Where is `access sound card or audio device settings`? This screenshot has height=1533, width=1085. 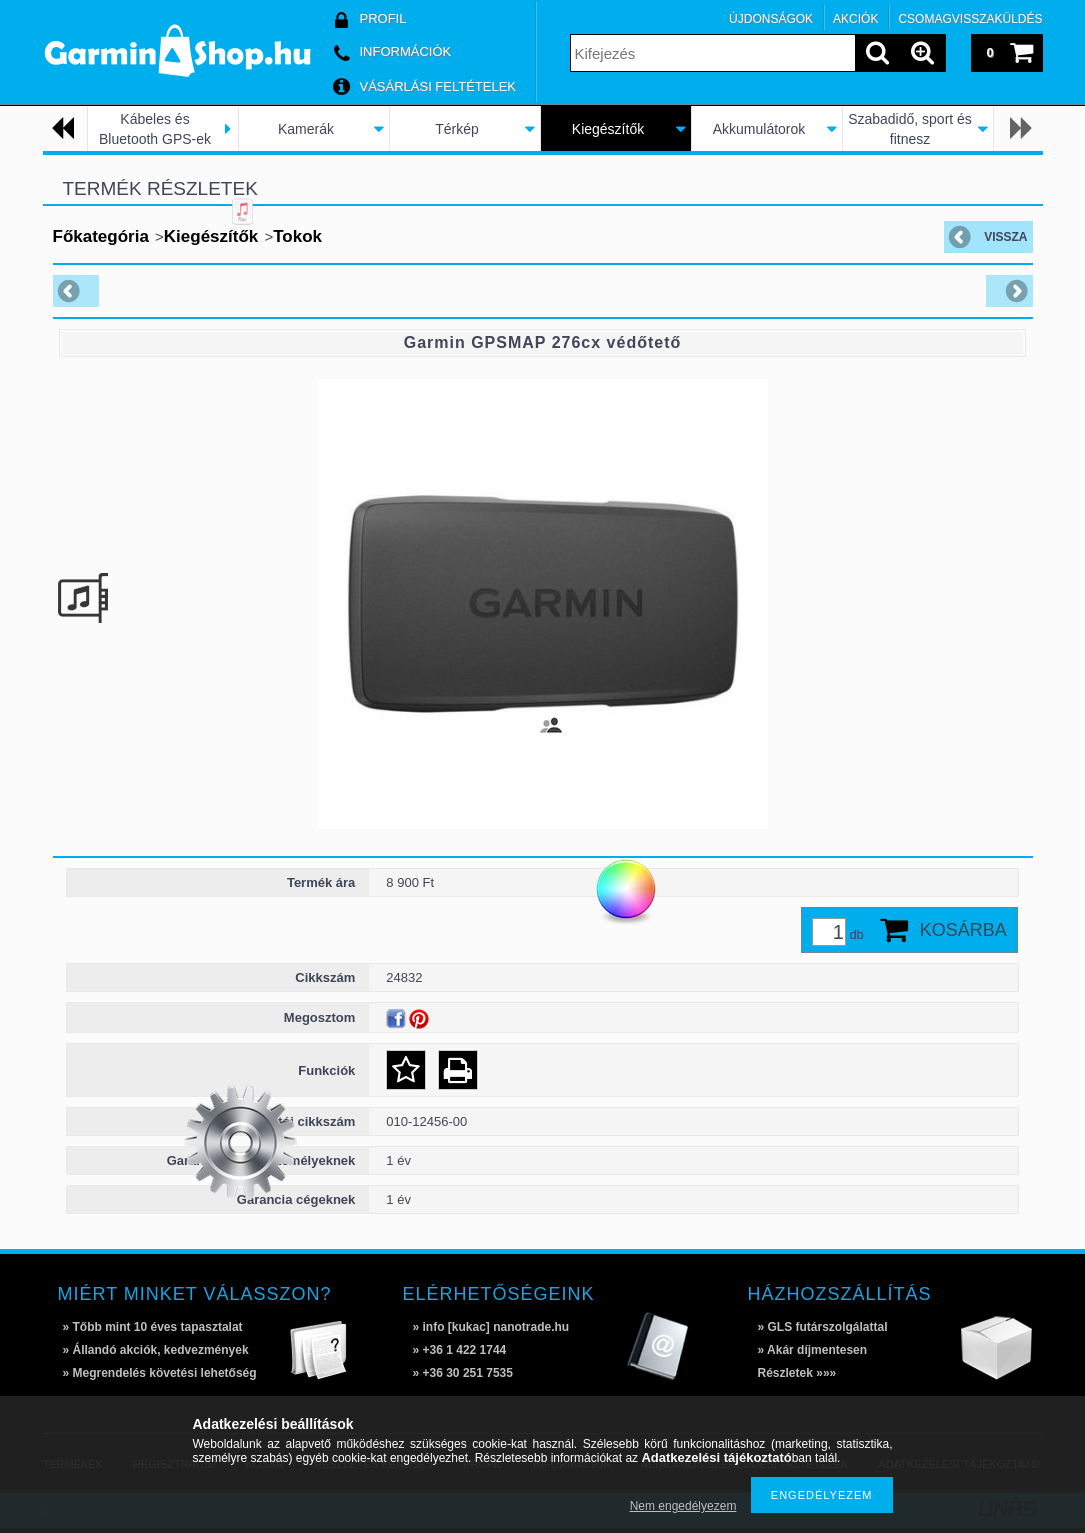
access sound card or audio device settings is located at coordinates (83, 598).